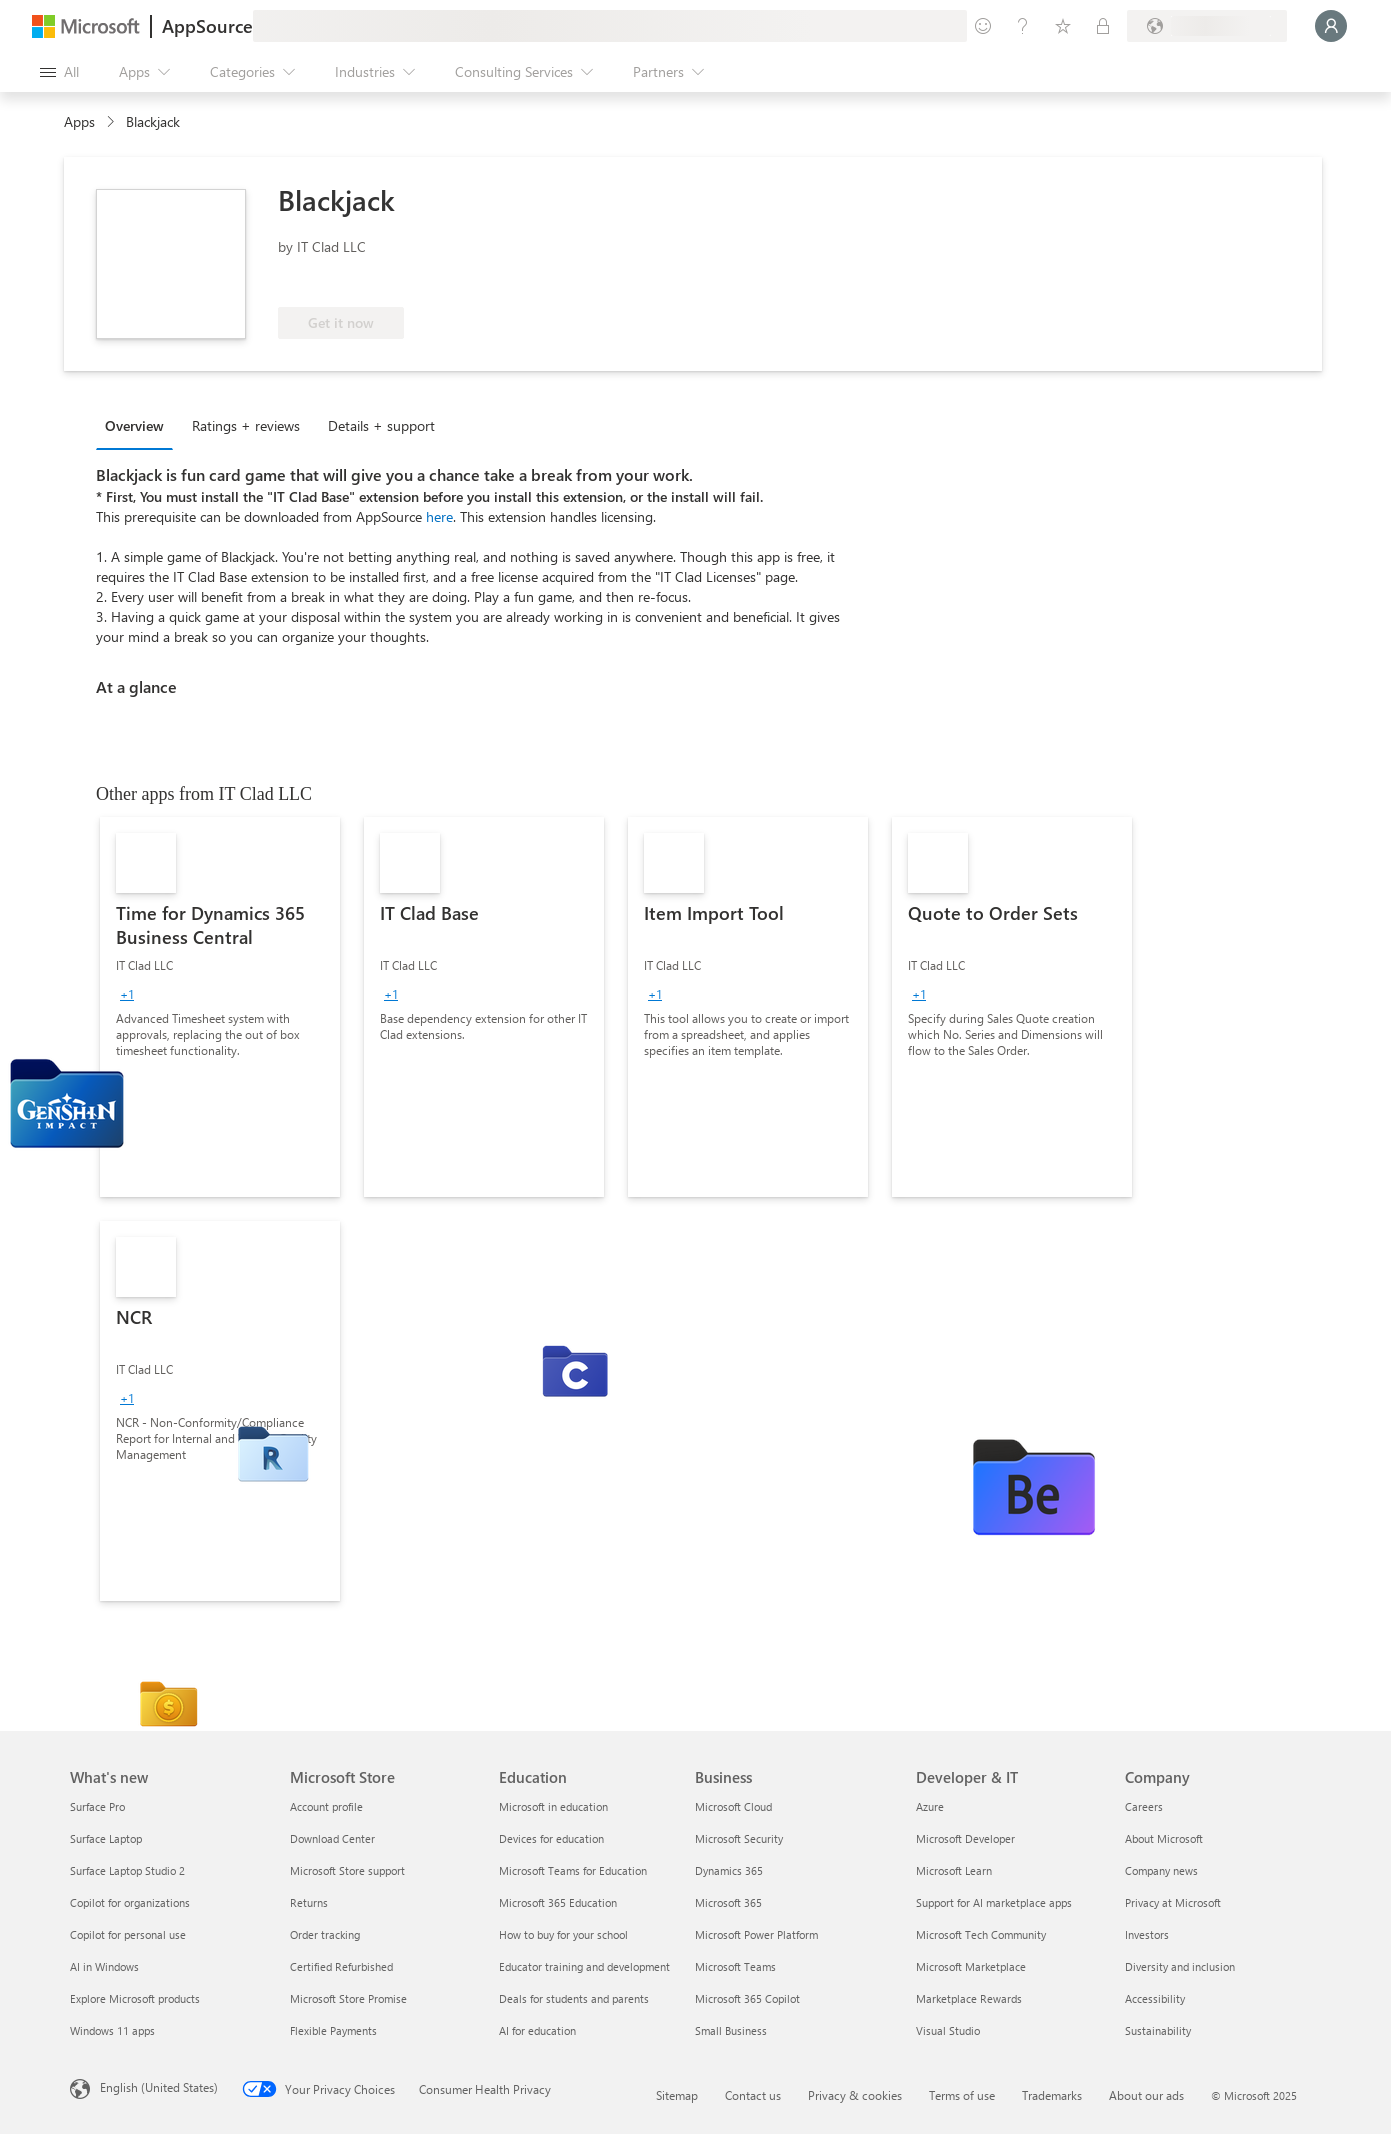 The height and width of the screenshot is (2134, 1391). Describe the element at coordinates (1033, 1490) in the screenshot. I see `open your Behance projects folder` at that location.